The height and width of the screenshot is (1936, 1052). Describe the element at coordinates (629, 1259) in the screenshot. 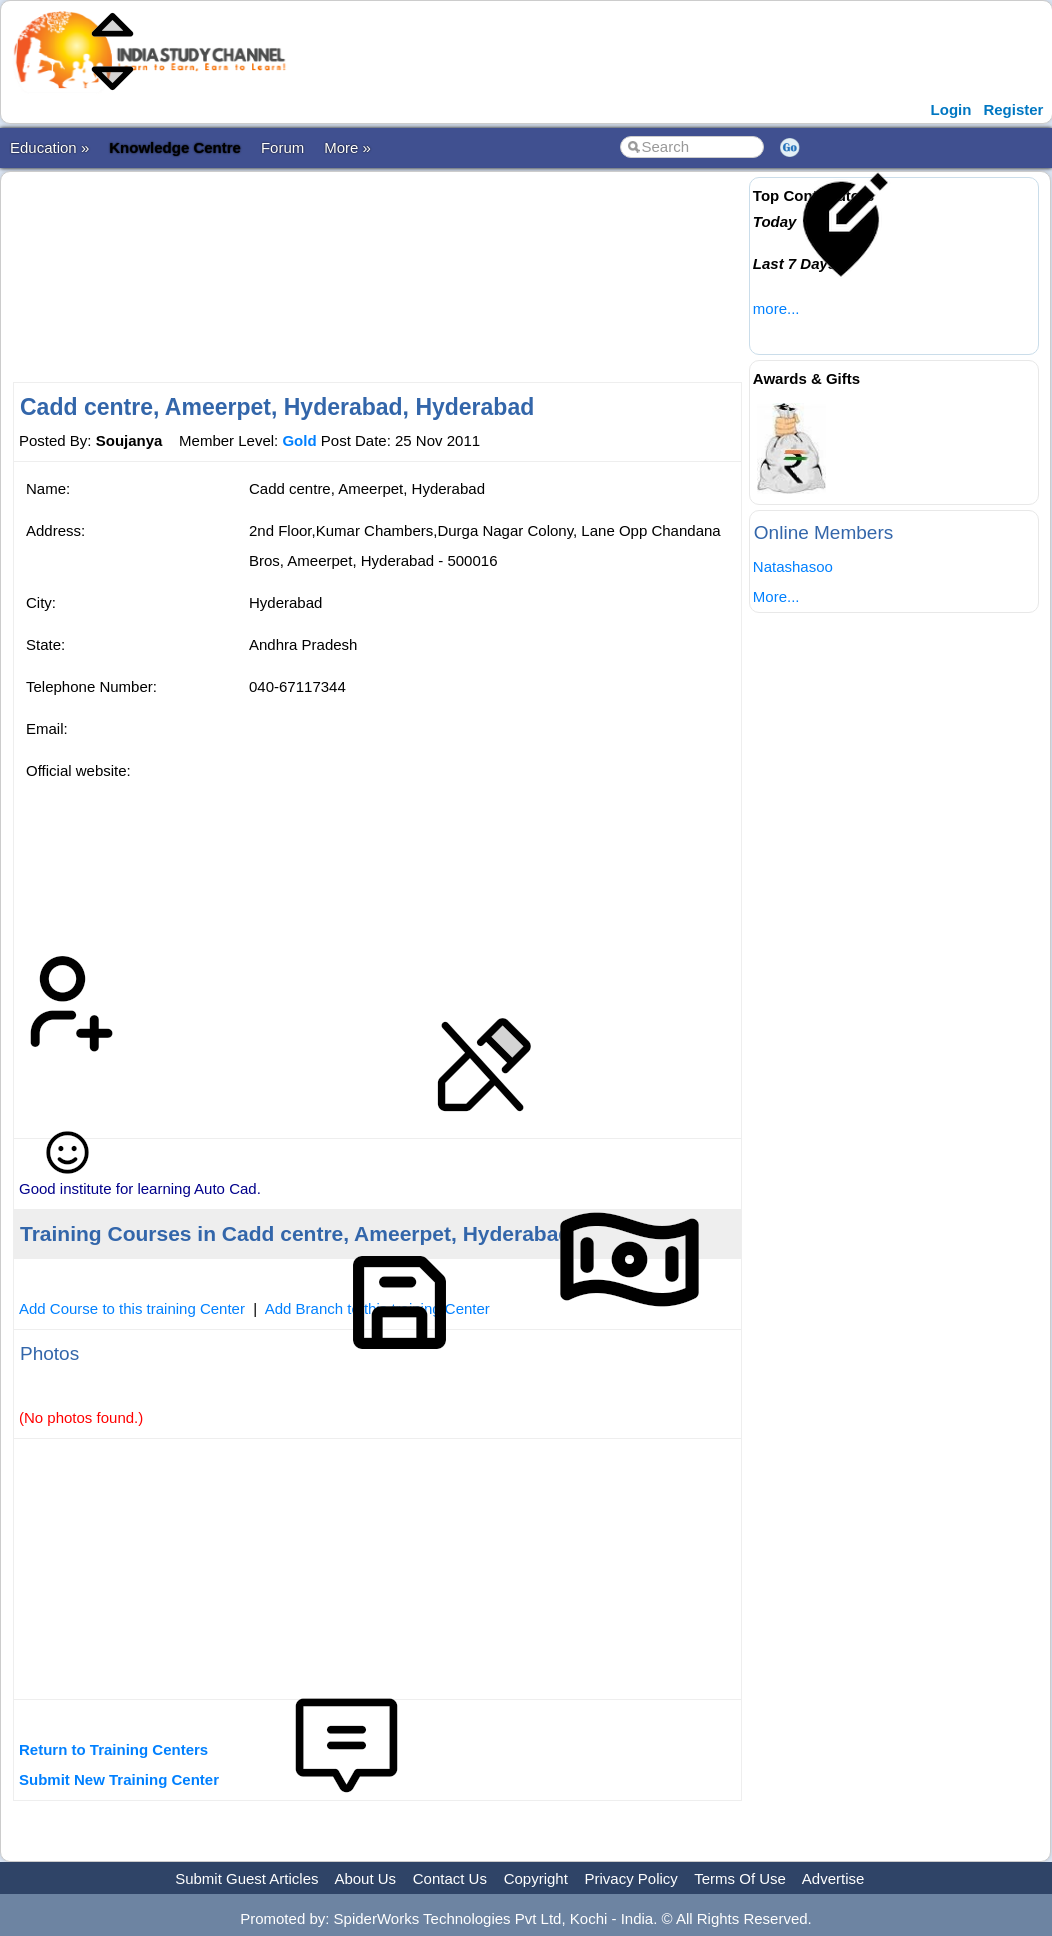

I see `view currency or payment options` at that location.